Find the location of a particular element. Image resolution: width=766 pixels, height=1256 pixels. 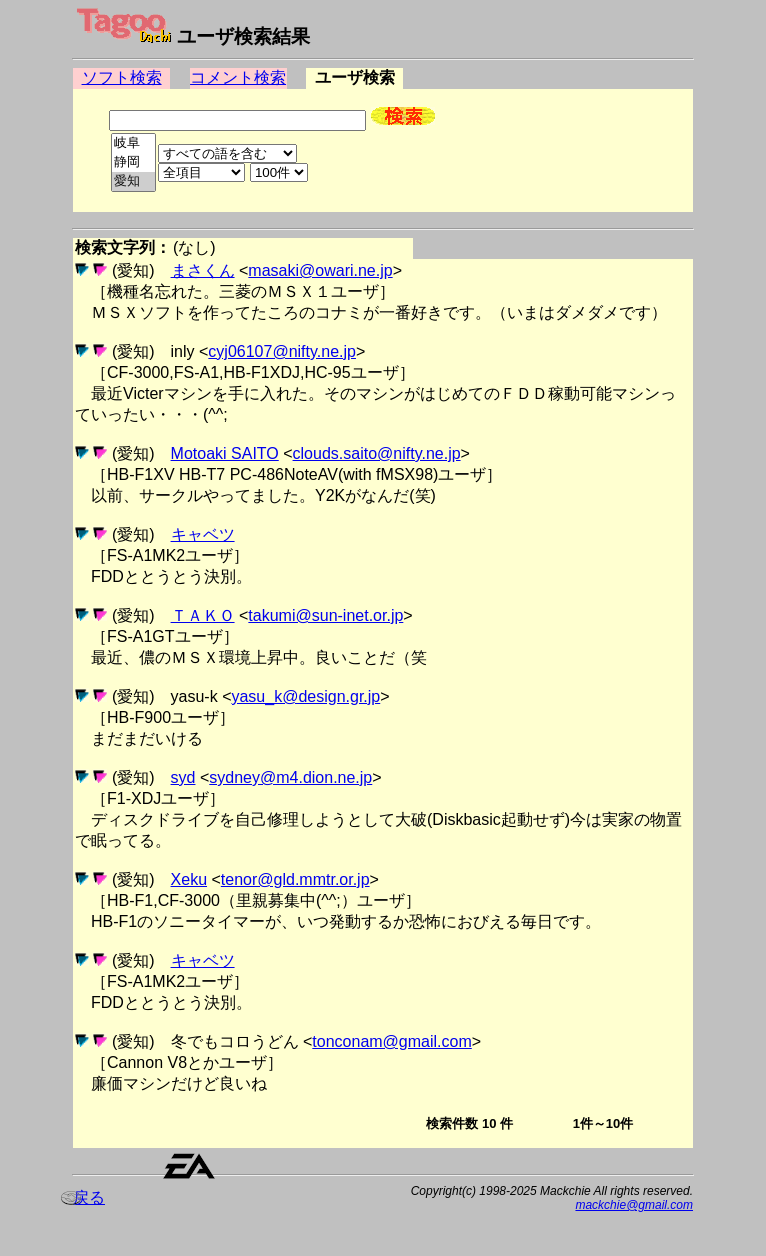

pay with mercado pago is located at coordinates (71, 1198).